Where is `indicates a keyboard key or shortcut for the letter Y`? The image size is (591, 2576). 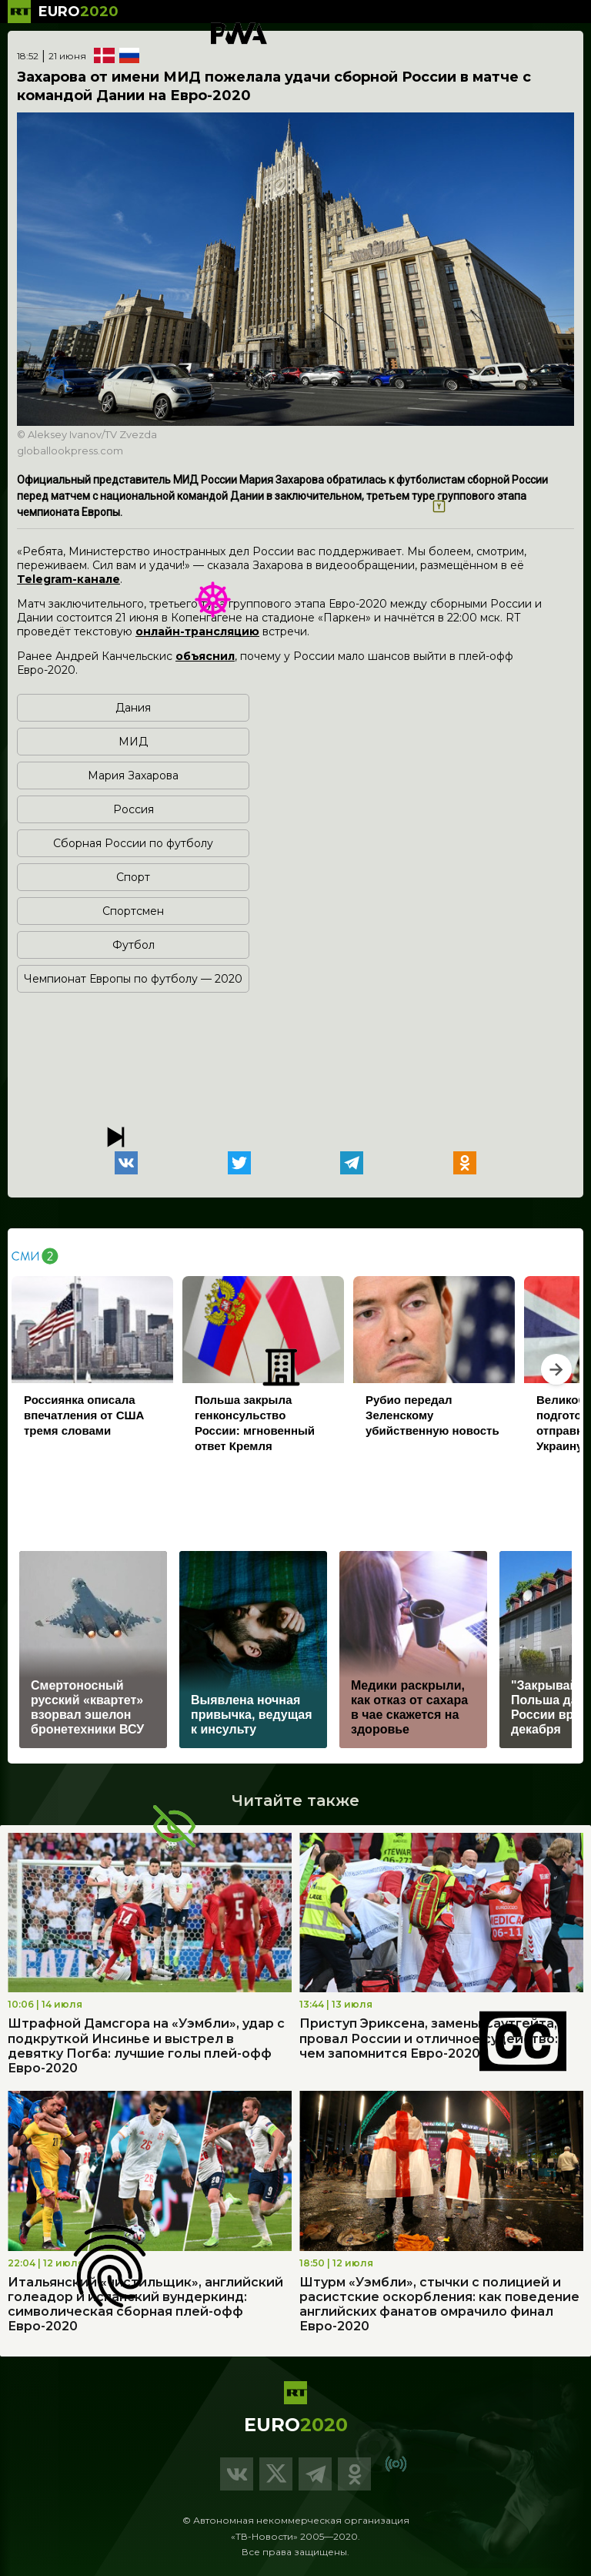
indicates a keyboard key or shortcut for the letter Y is located at coordinates (439, 506).